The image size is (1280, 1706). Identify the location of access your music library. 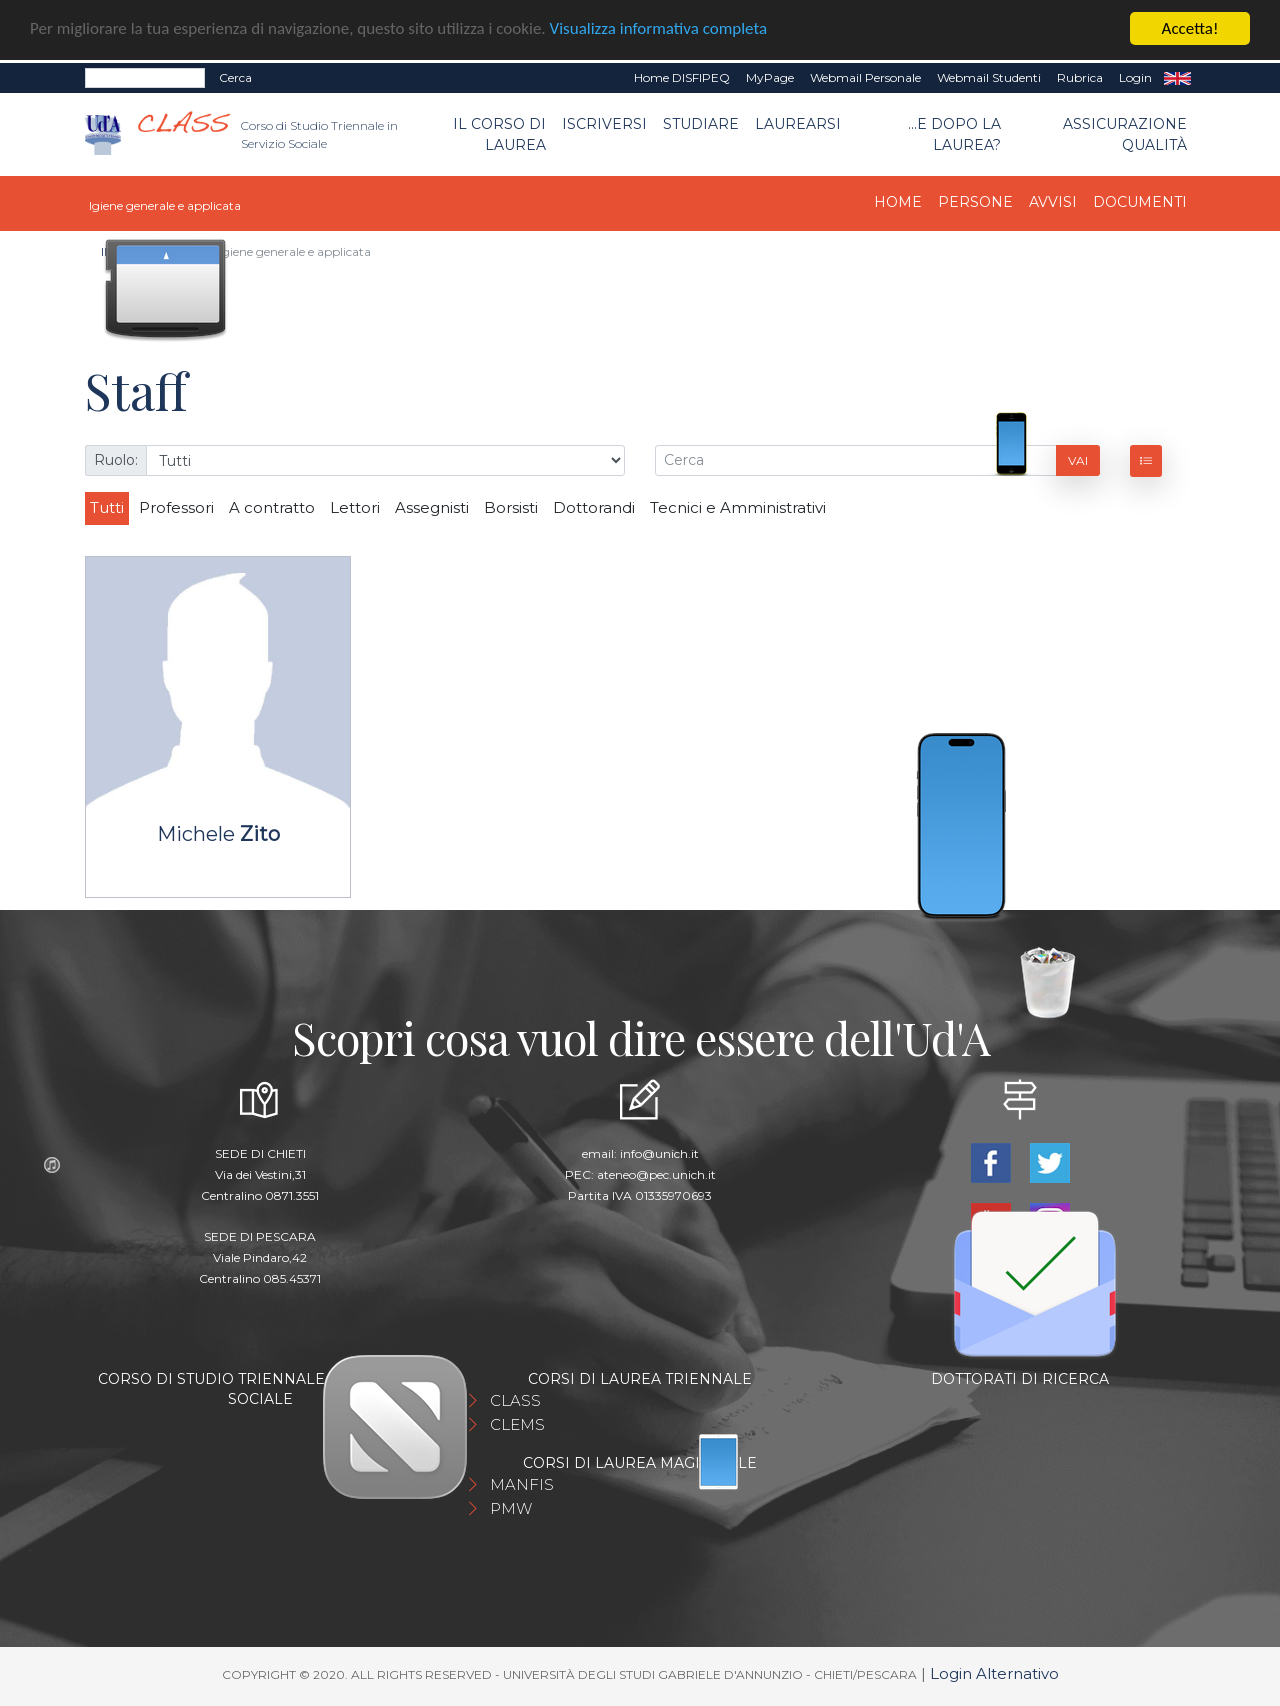
(52, 1165).